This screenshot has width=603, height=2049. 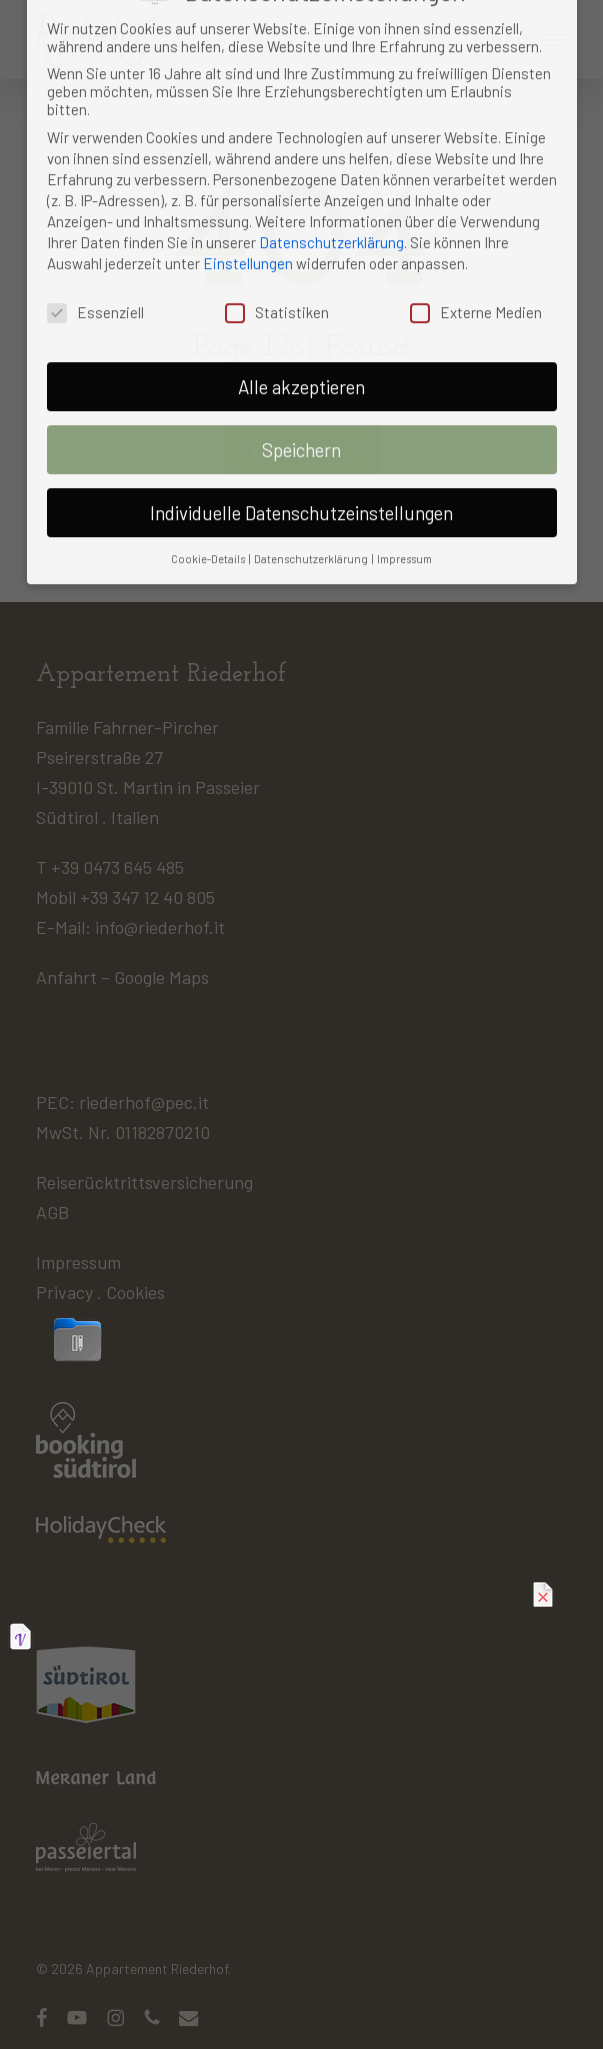 I want to click on a broken or invalid symbolic link file, so click(x=543, y=1595).